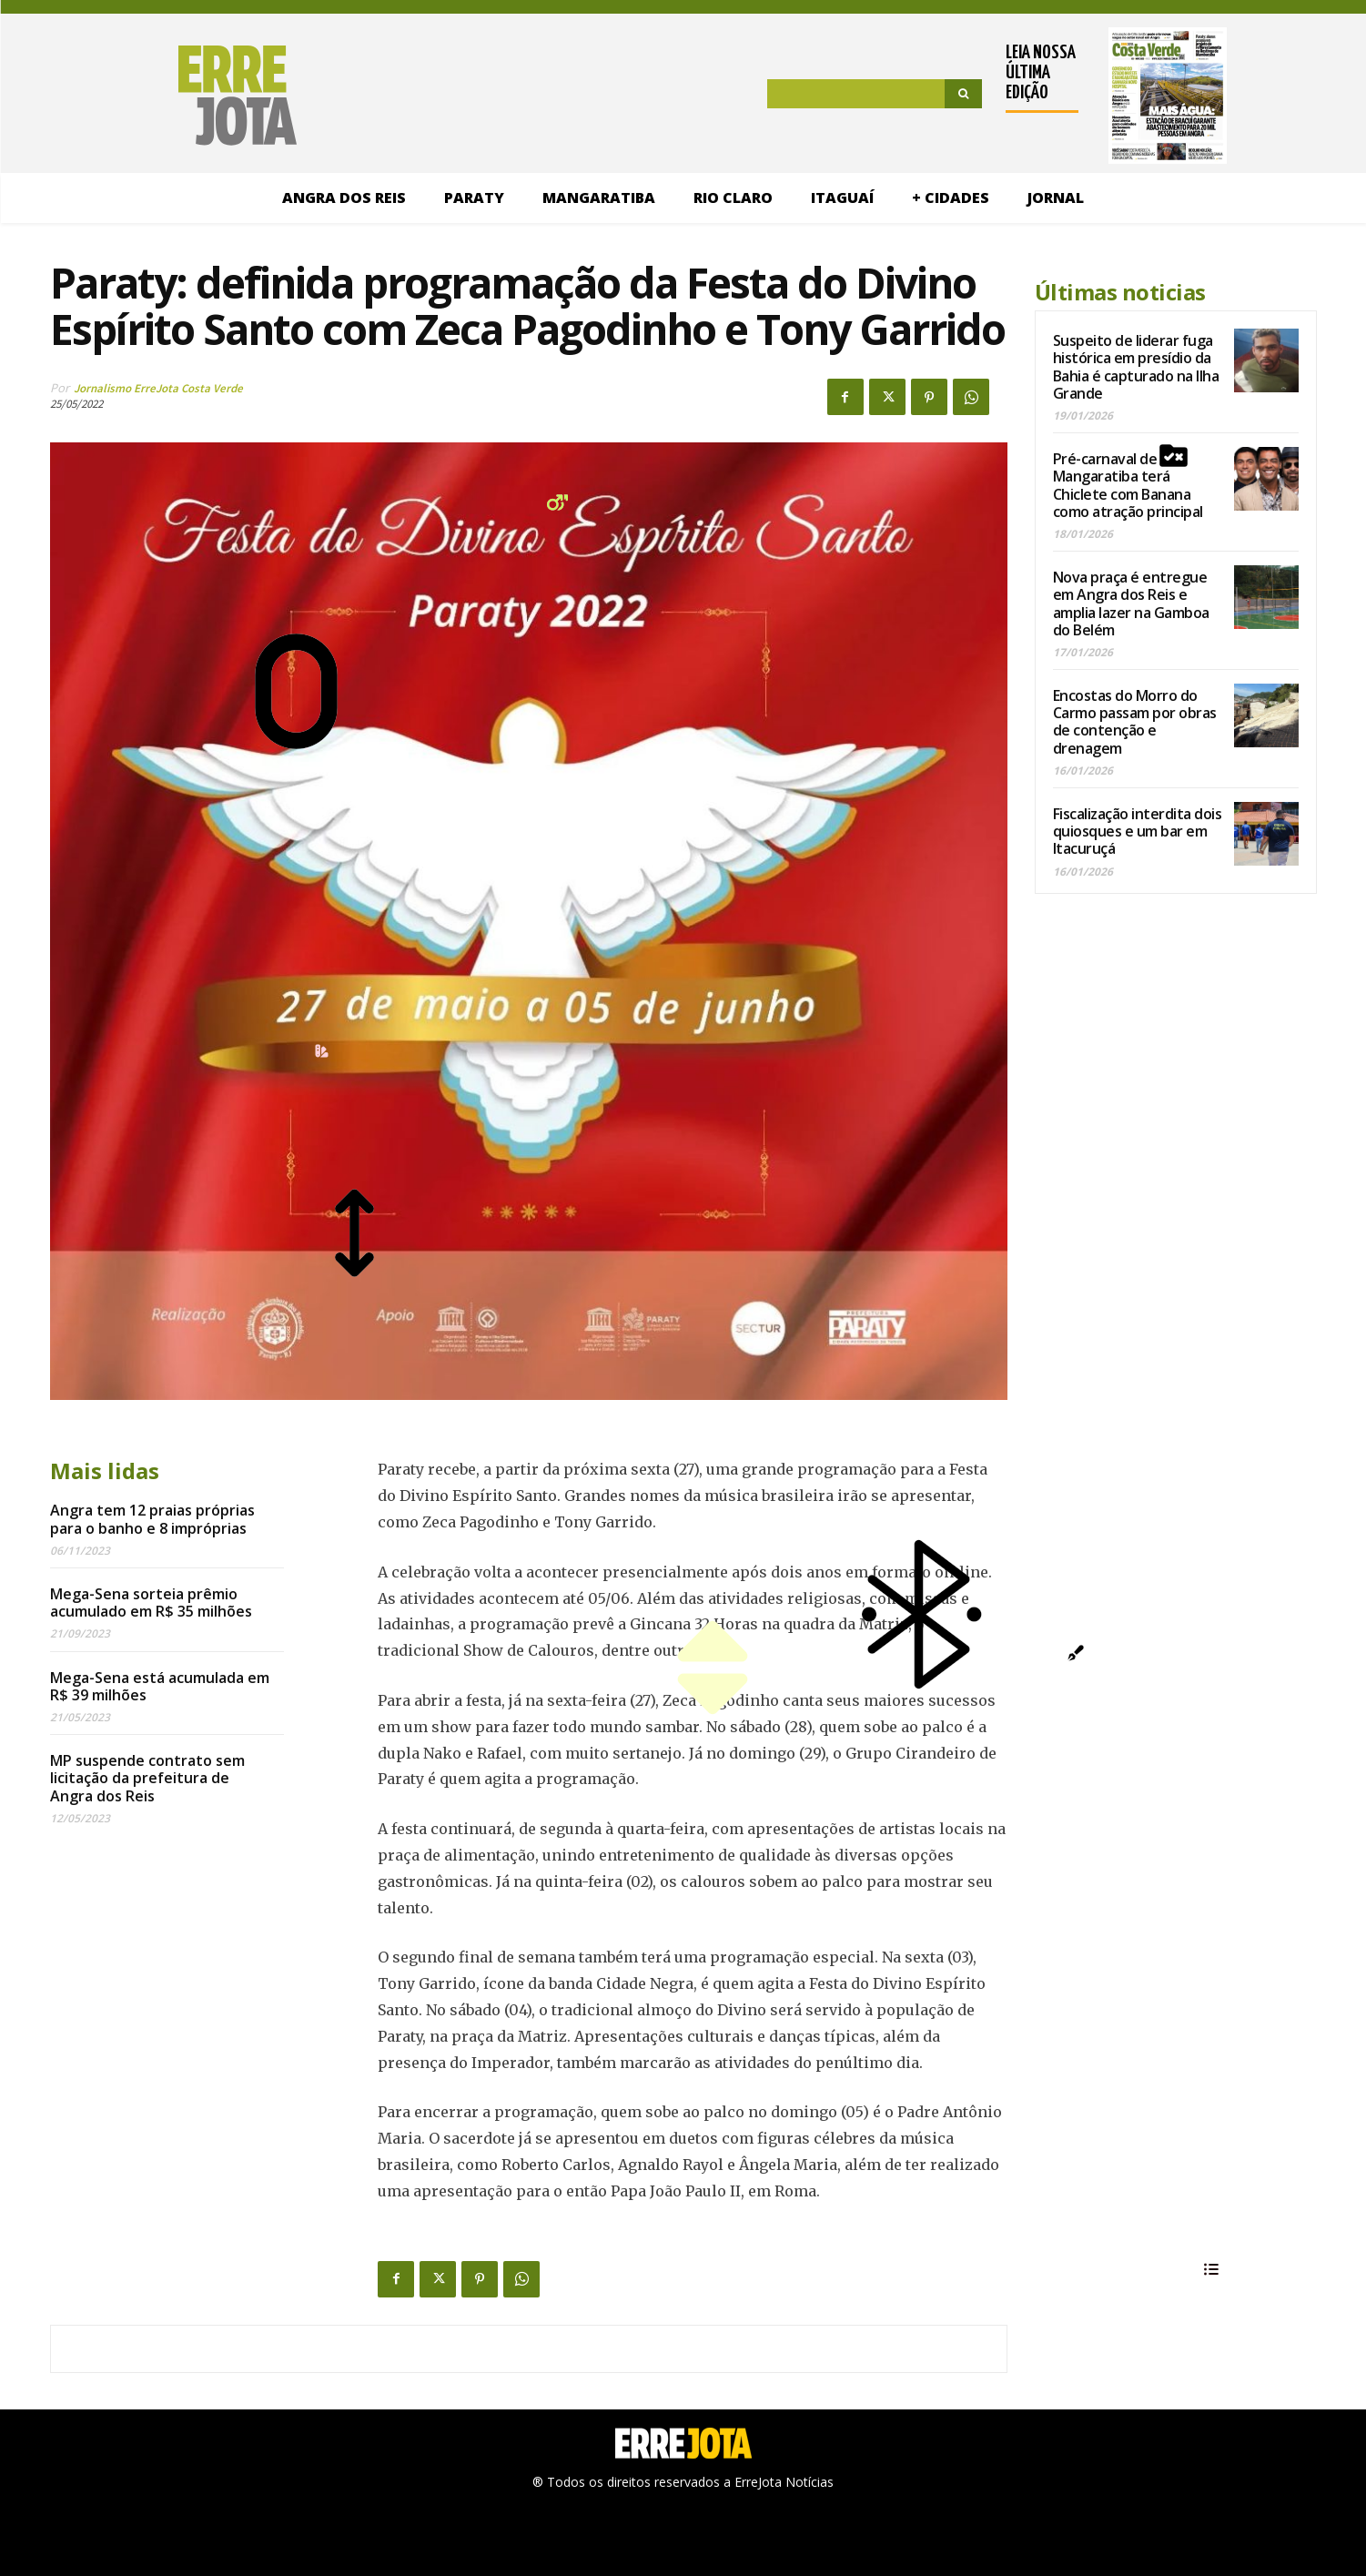 Image resolution: width=1366 pixels, height=2576 pixels. I want to click on resize element vertically, so click(354, 1232).